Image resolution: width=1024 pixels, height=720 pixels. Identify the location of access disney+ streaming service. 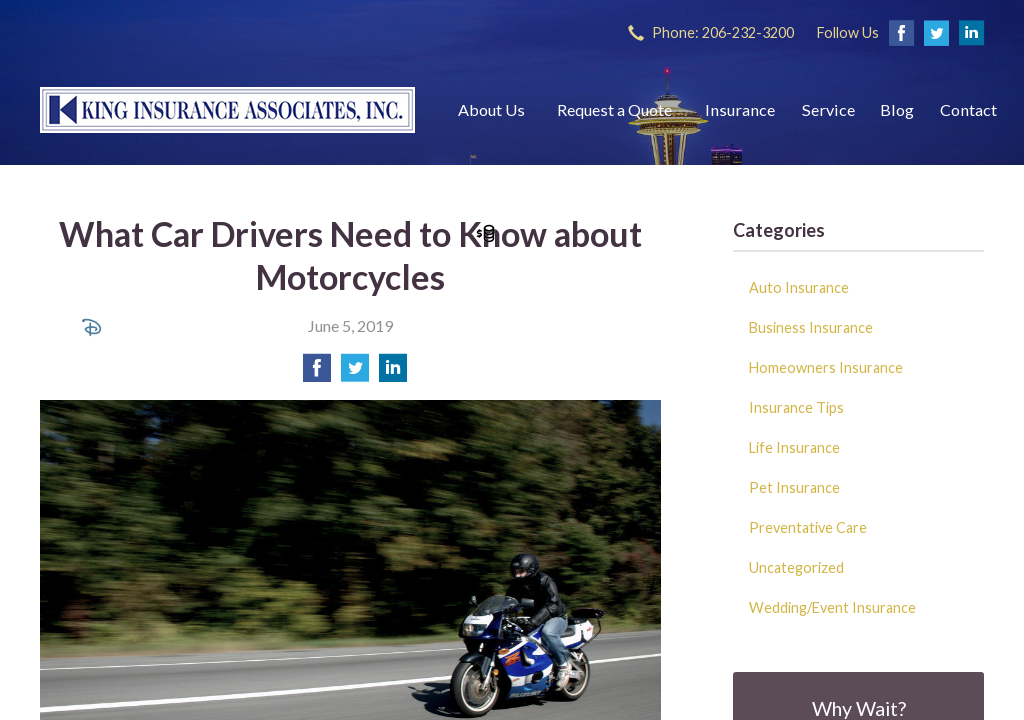
(92, 327).